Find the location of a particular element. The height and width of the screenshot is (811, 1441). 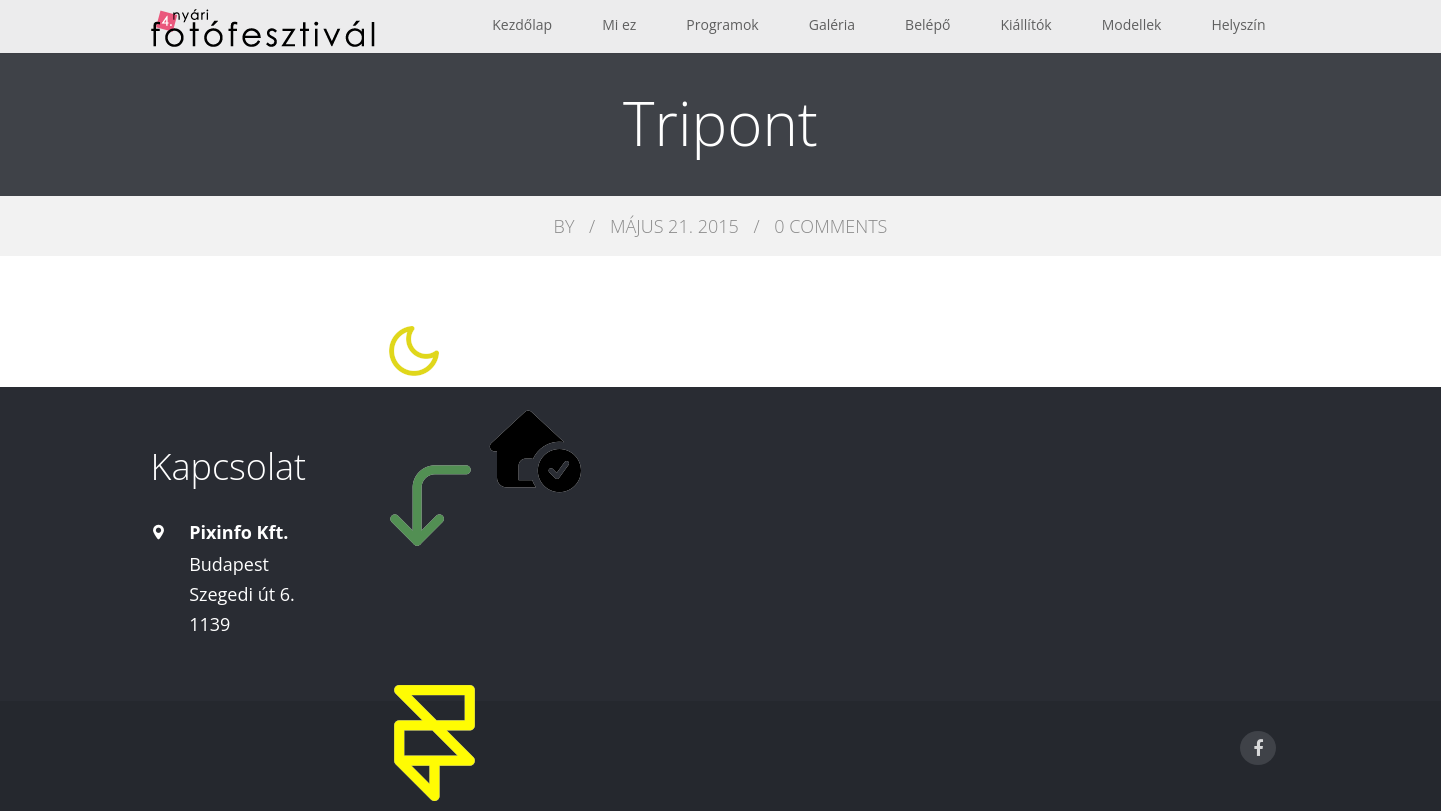

home verification complete is located at coordinates (533, 449).